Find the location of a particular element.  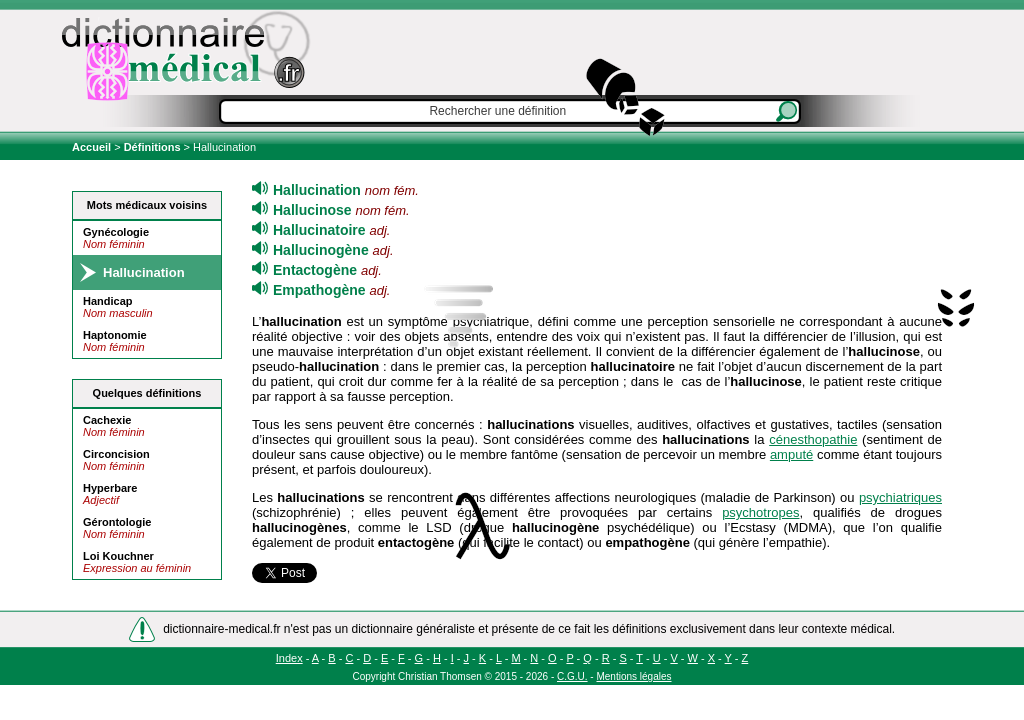

access defense or shield abilities in a game is located at coordinates (107, 71).